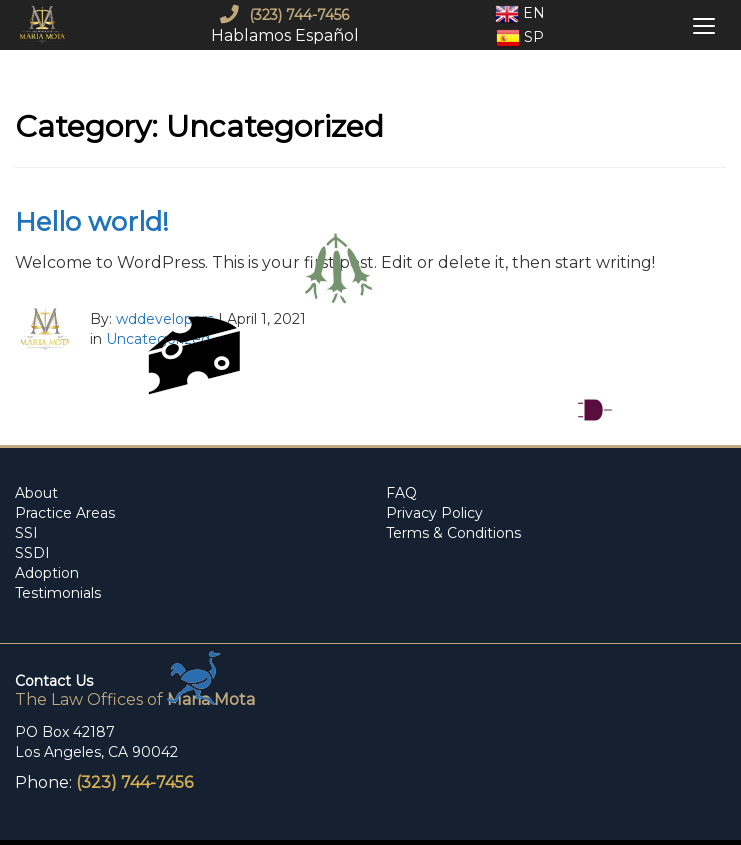 Image resolution: width=741 pixels, height=845 pixels. I want to click on cantua flower icon for botanical or nature-themed game element, so click(338, 268).